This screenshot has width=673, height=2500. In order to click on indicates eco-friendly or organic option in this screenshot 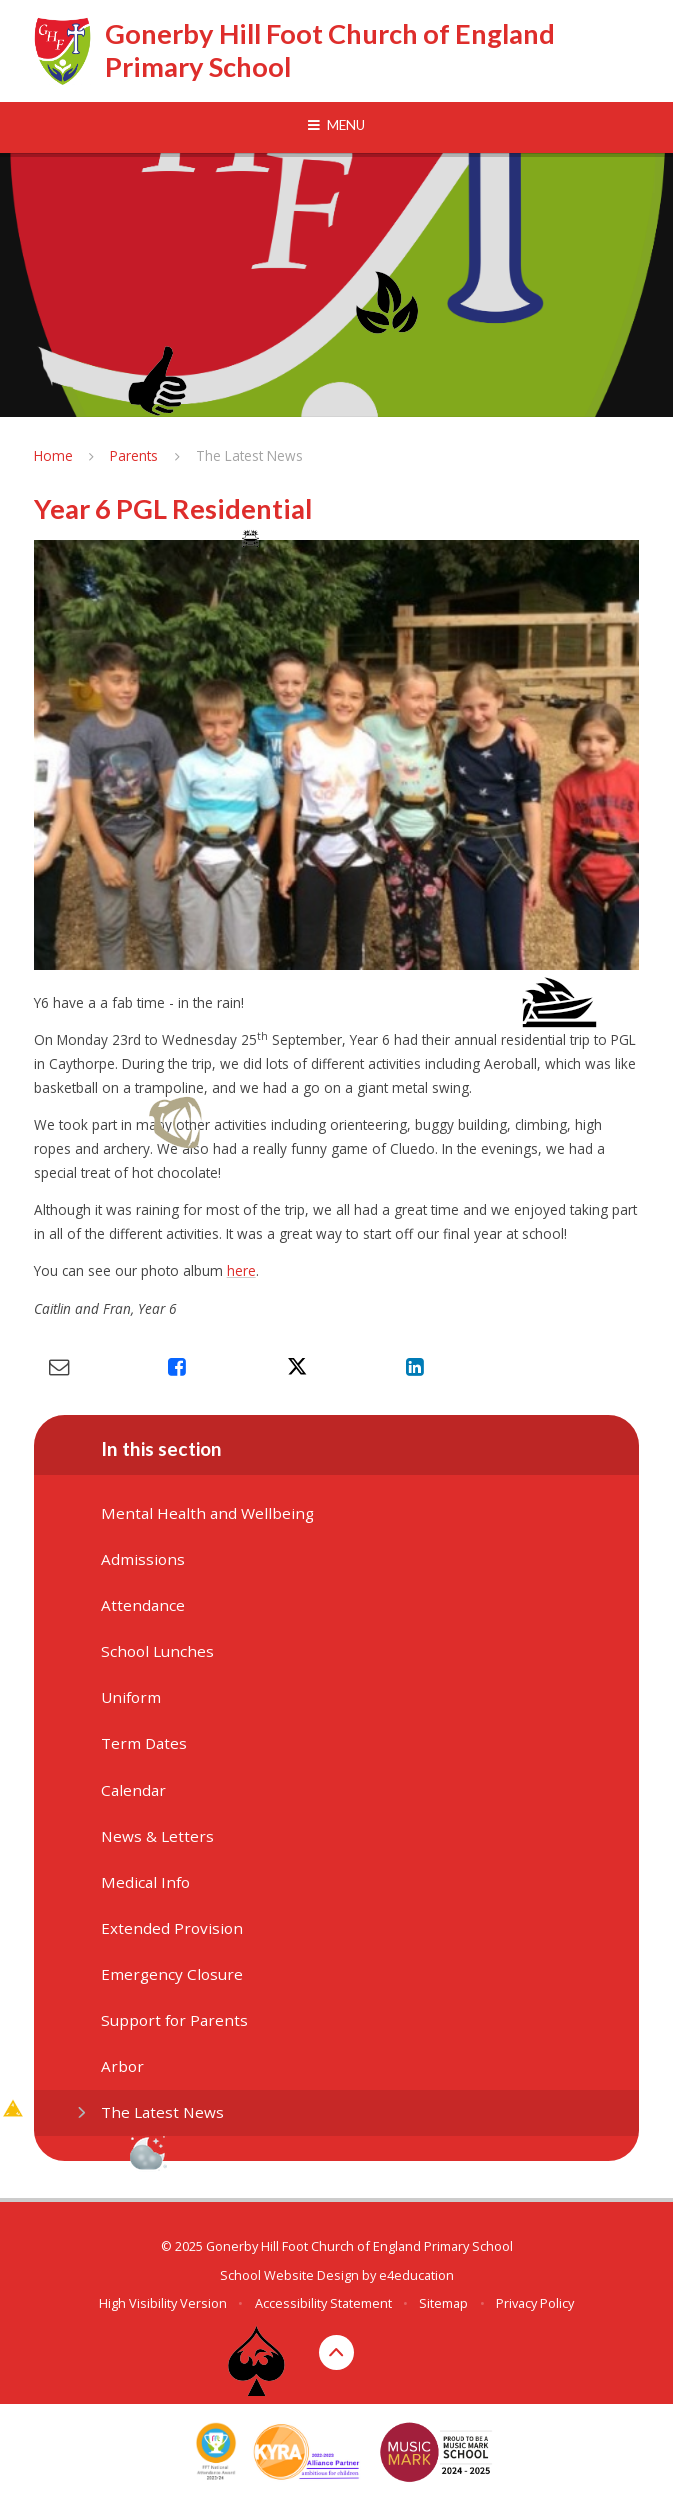, I will do `click(387, 302)`.